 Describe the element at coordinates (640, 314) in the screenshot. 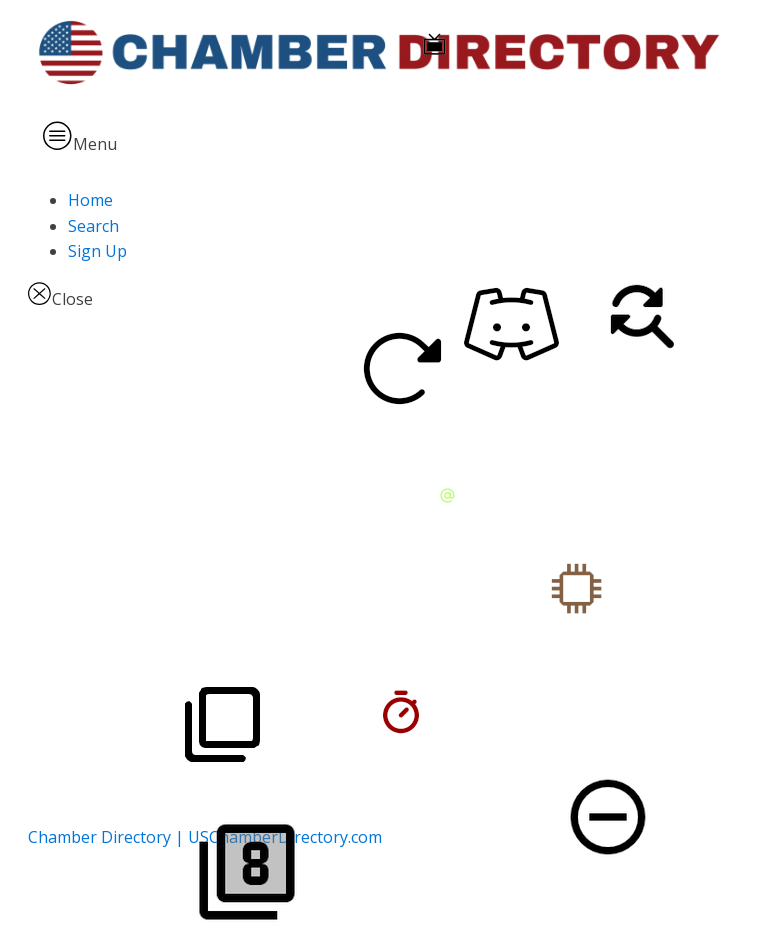

I see `find and replace text or content` at that location.